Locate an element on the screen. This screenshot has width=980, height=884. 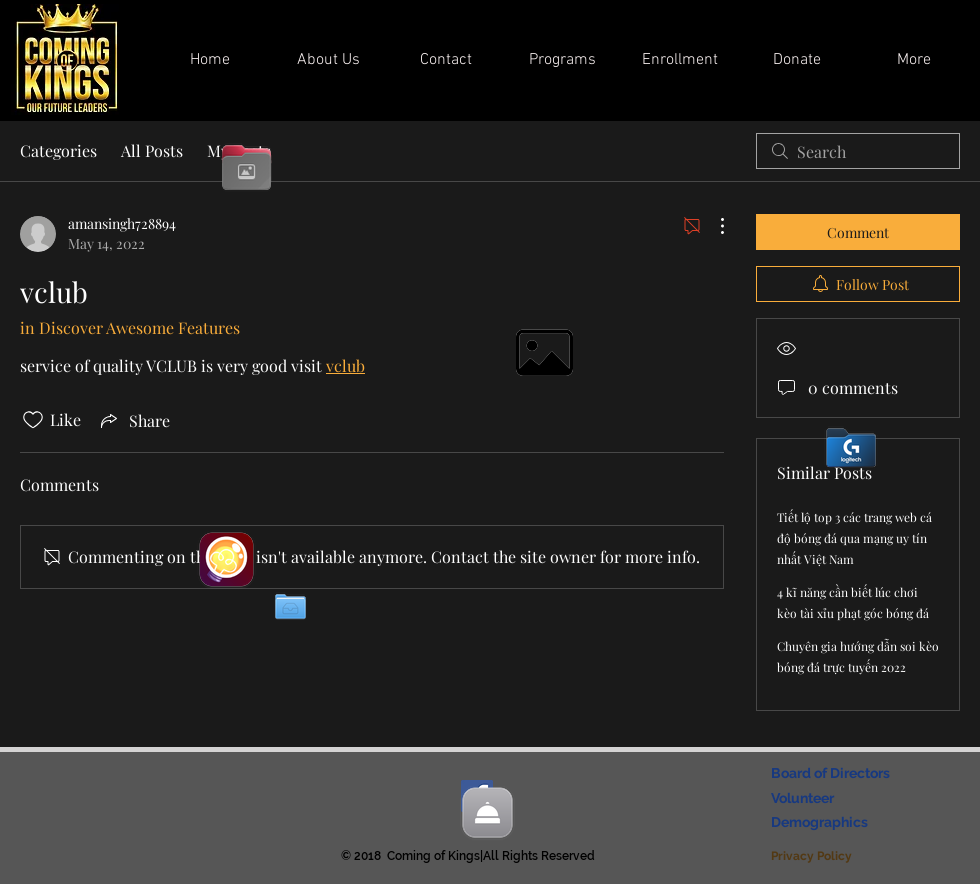
open oneshot game app is located at coordinates (226, 559).